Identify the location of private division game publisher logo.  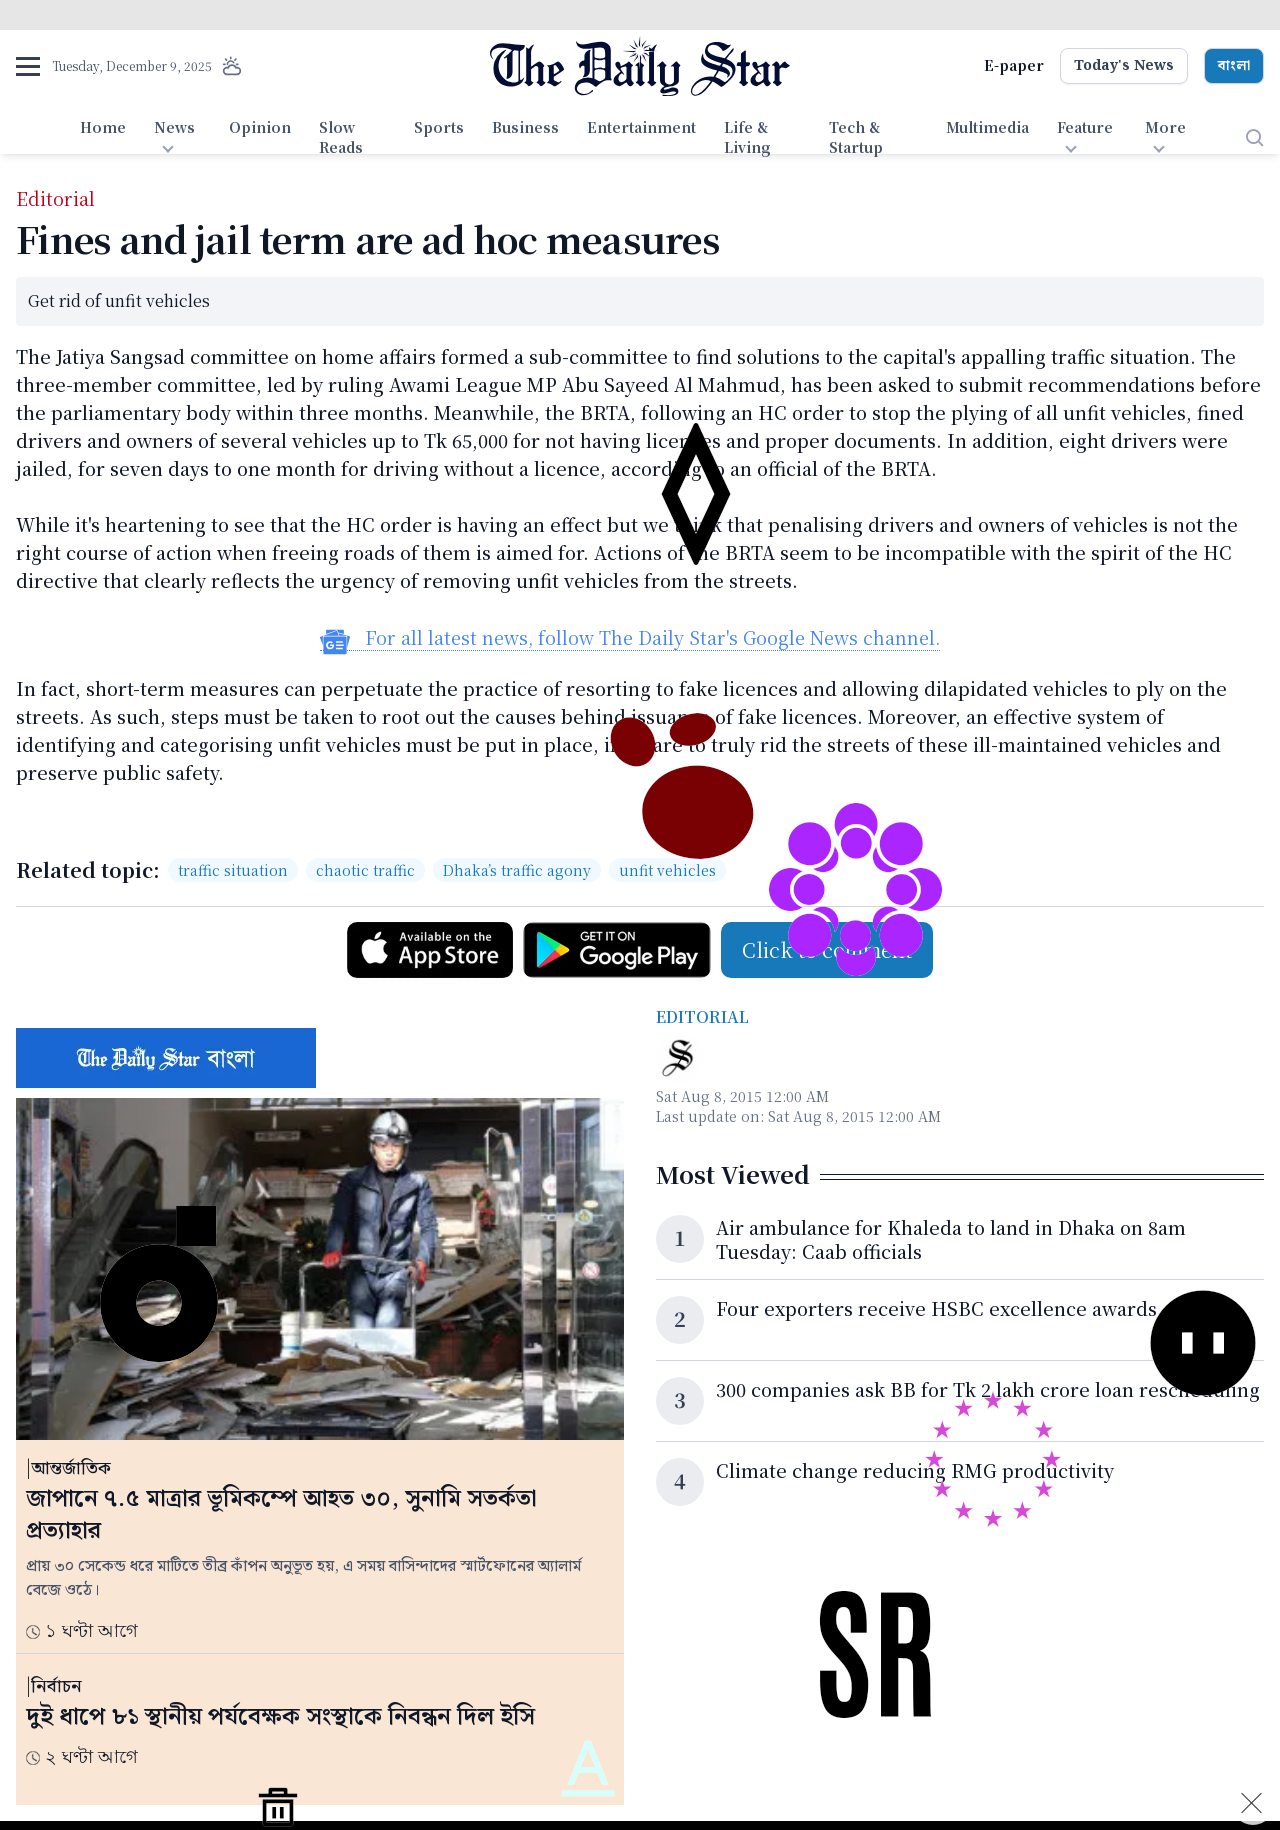
(696, 494).